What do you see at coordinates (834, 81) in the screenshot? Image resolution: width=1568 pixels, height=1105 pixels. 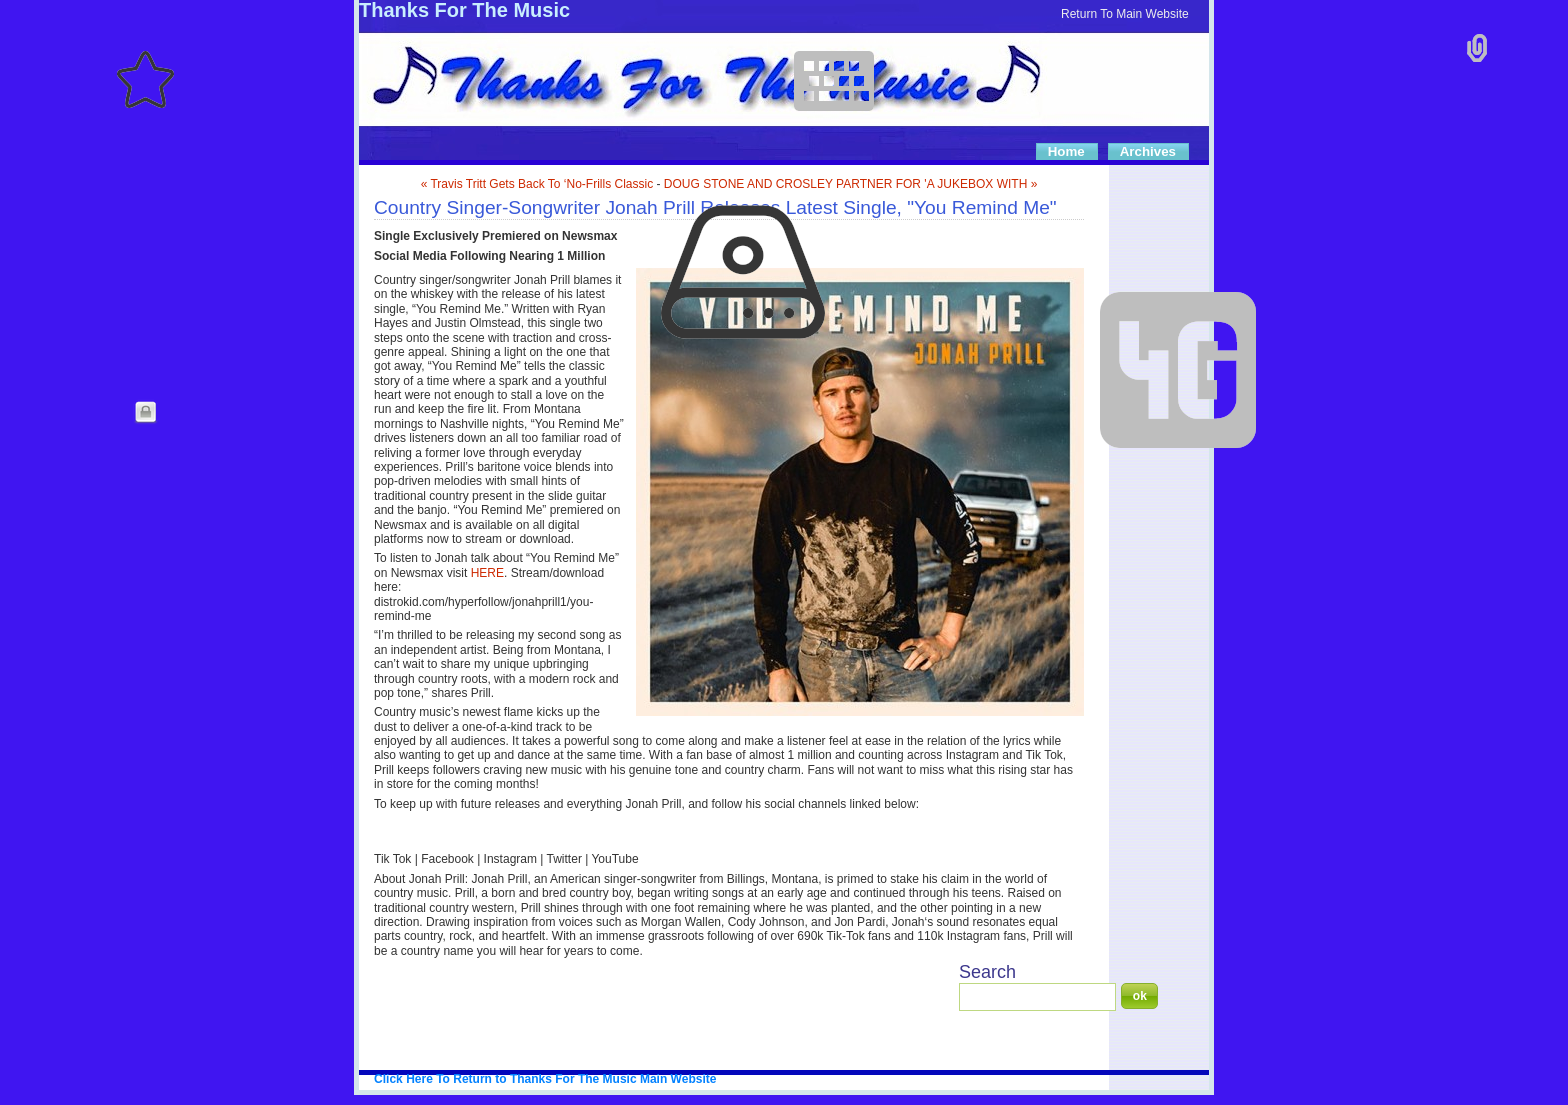 I see `switch to keyboard input` at bounding box center [834, 81].